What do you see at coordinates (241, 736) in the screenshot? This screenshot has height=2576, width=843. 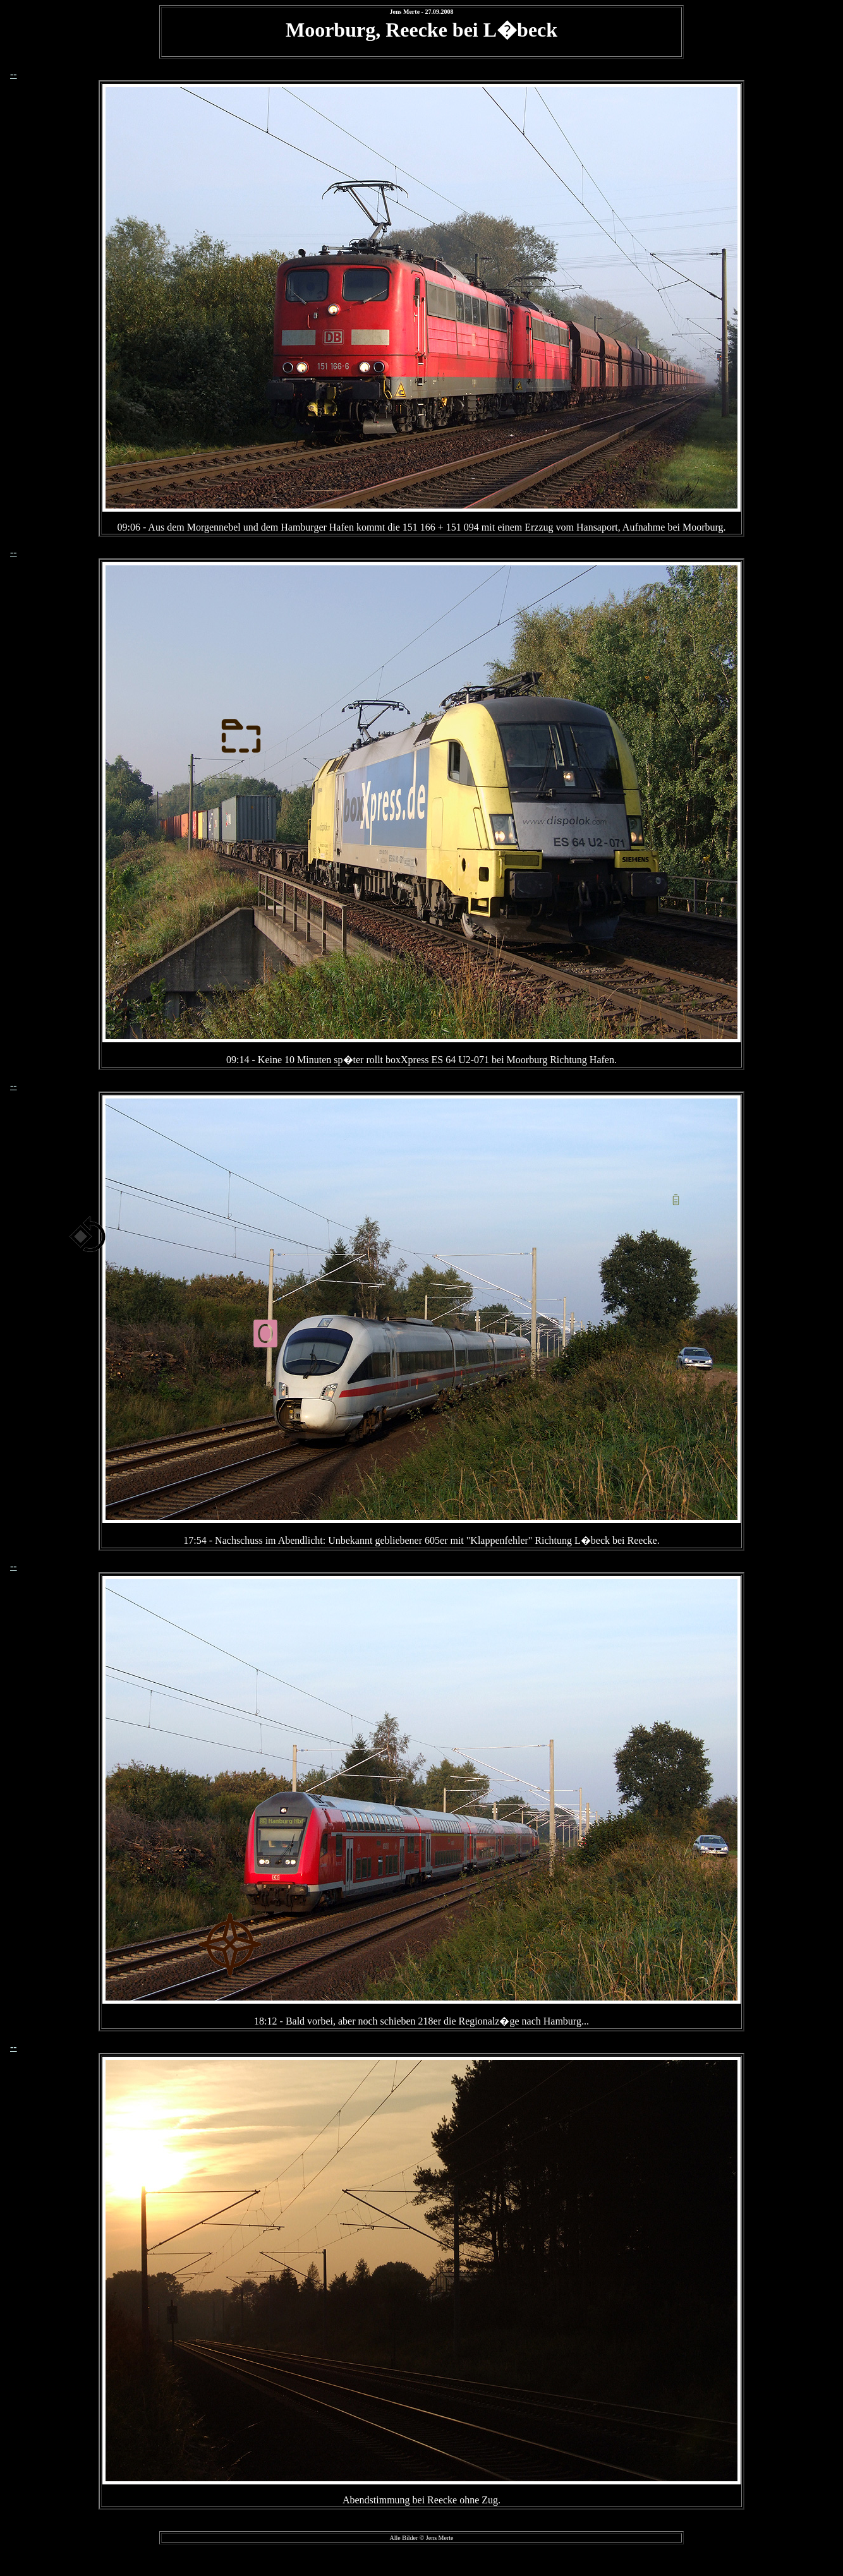 I see `create a new folder` at bounding box center [241, 736].